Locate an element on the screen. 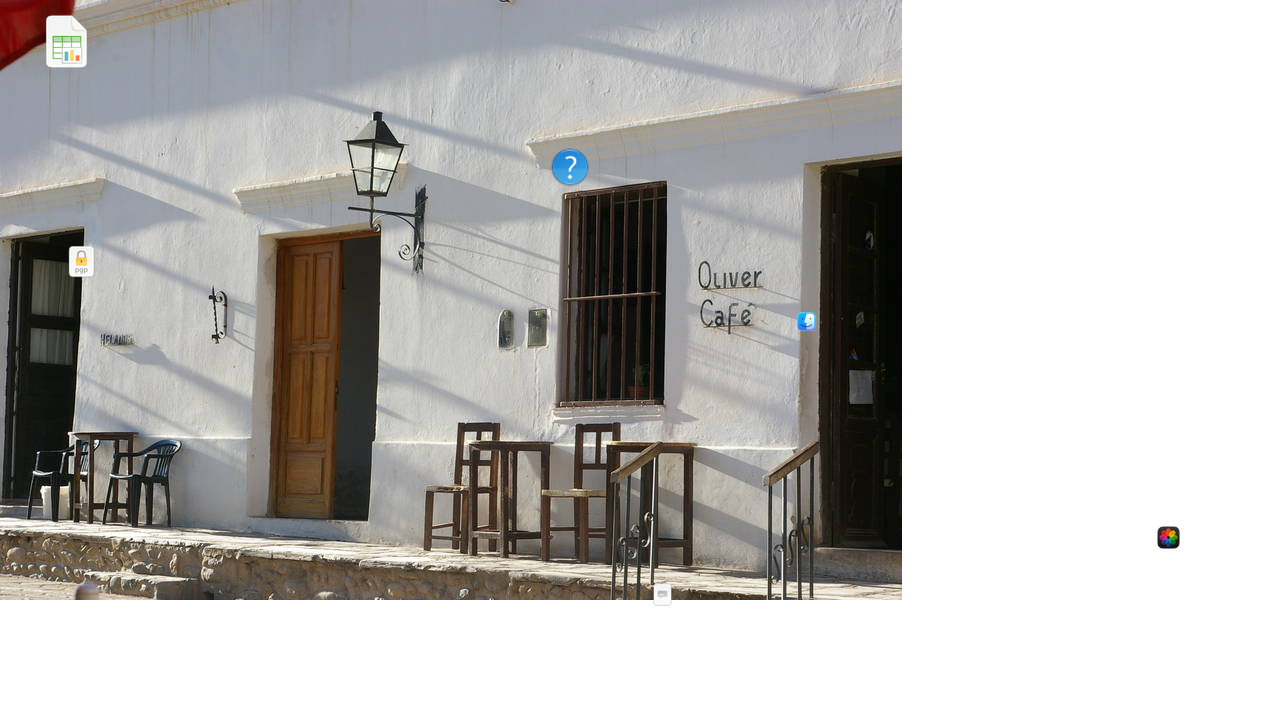 Image resolution: width=1272 pixels, height=720 pixels. open the photos app is located at coordinates (1168, 537).